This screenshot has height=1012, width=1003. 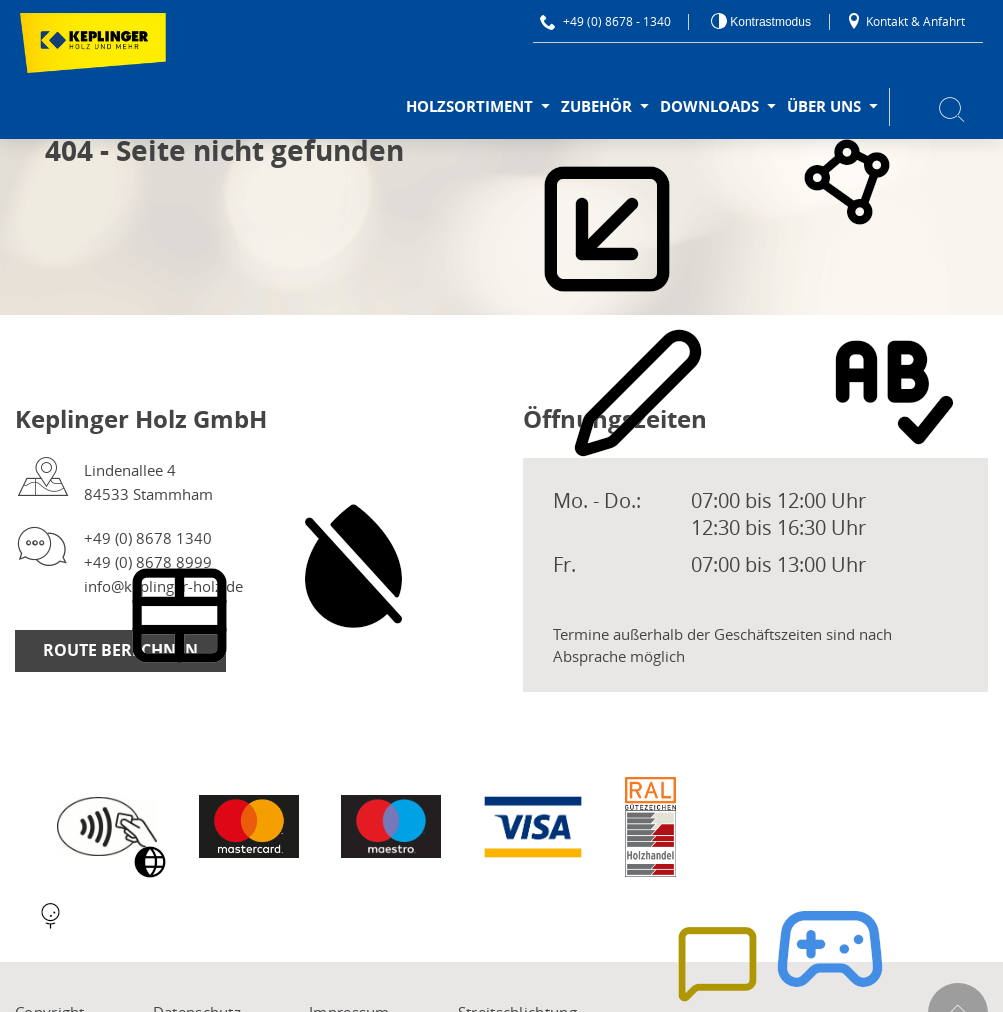 I want to click on access golf-related features or content, so click(x=50, y=915).